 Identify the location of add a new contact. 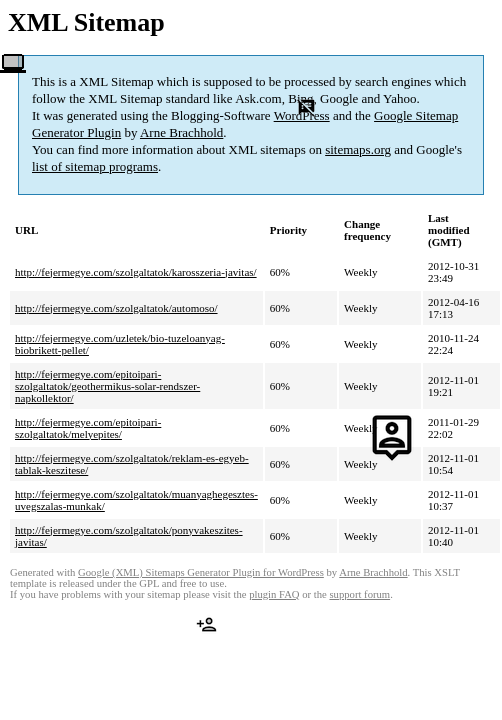
(206, 624).